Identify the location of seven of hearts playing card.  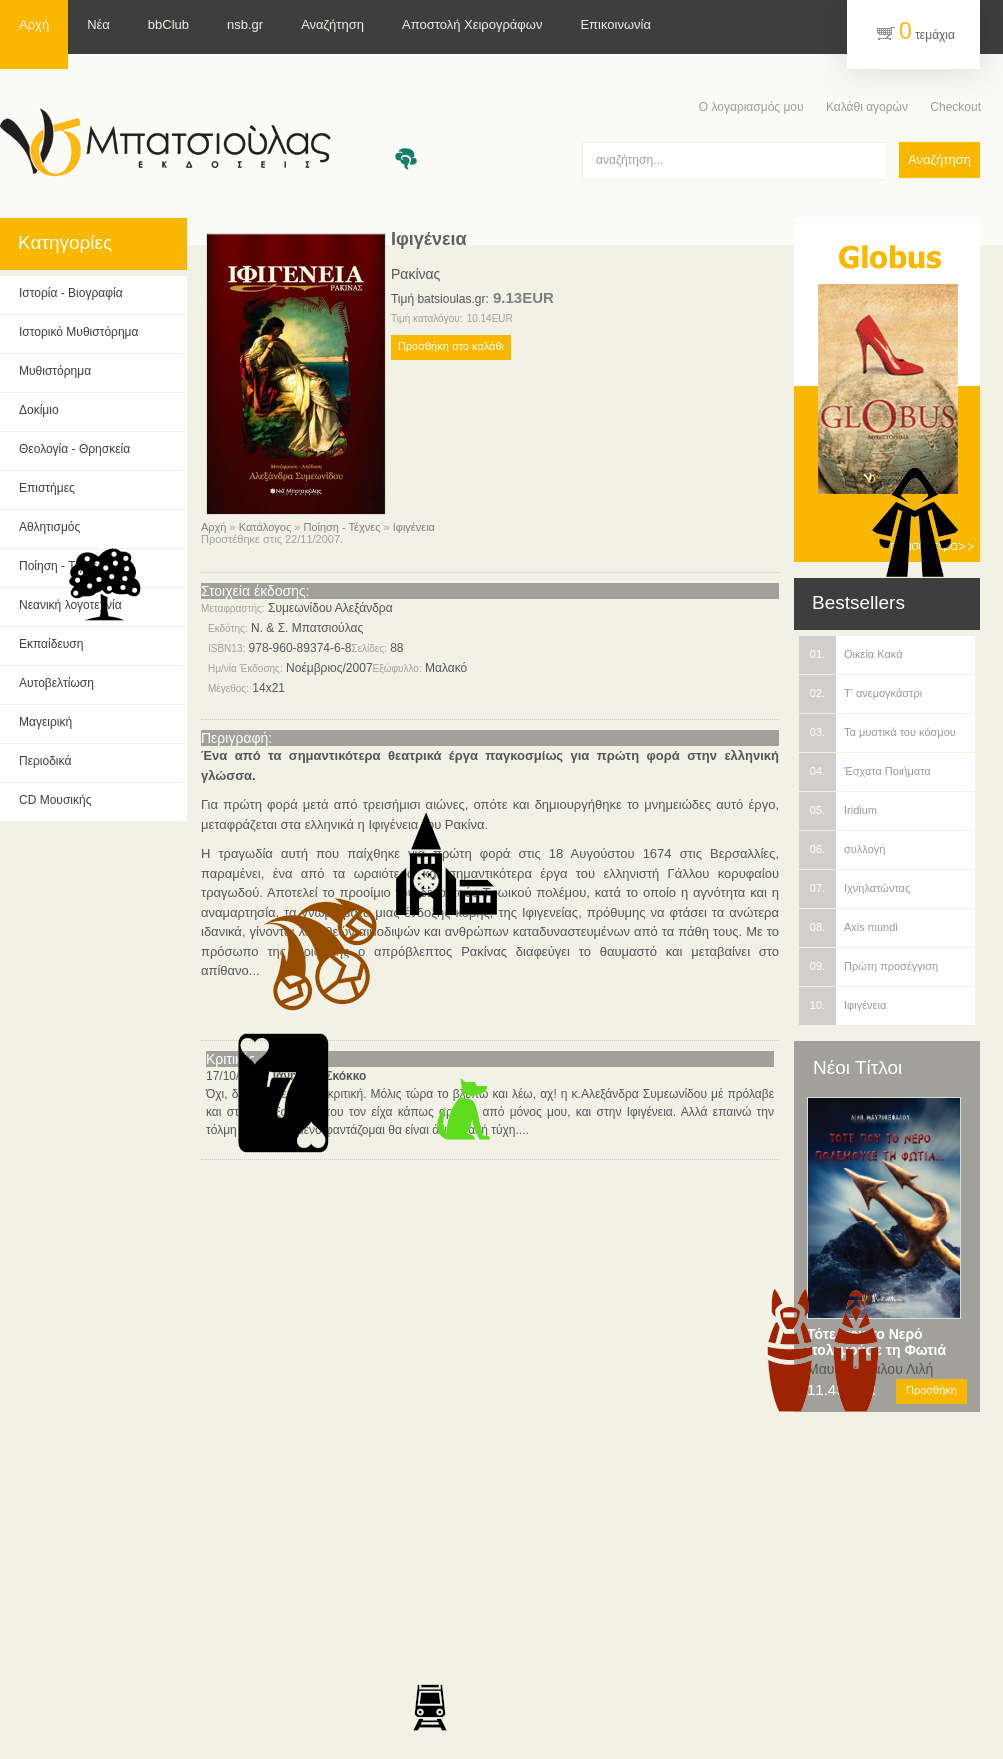
(283, 1093).